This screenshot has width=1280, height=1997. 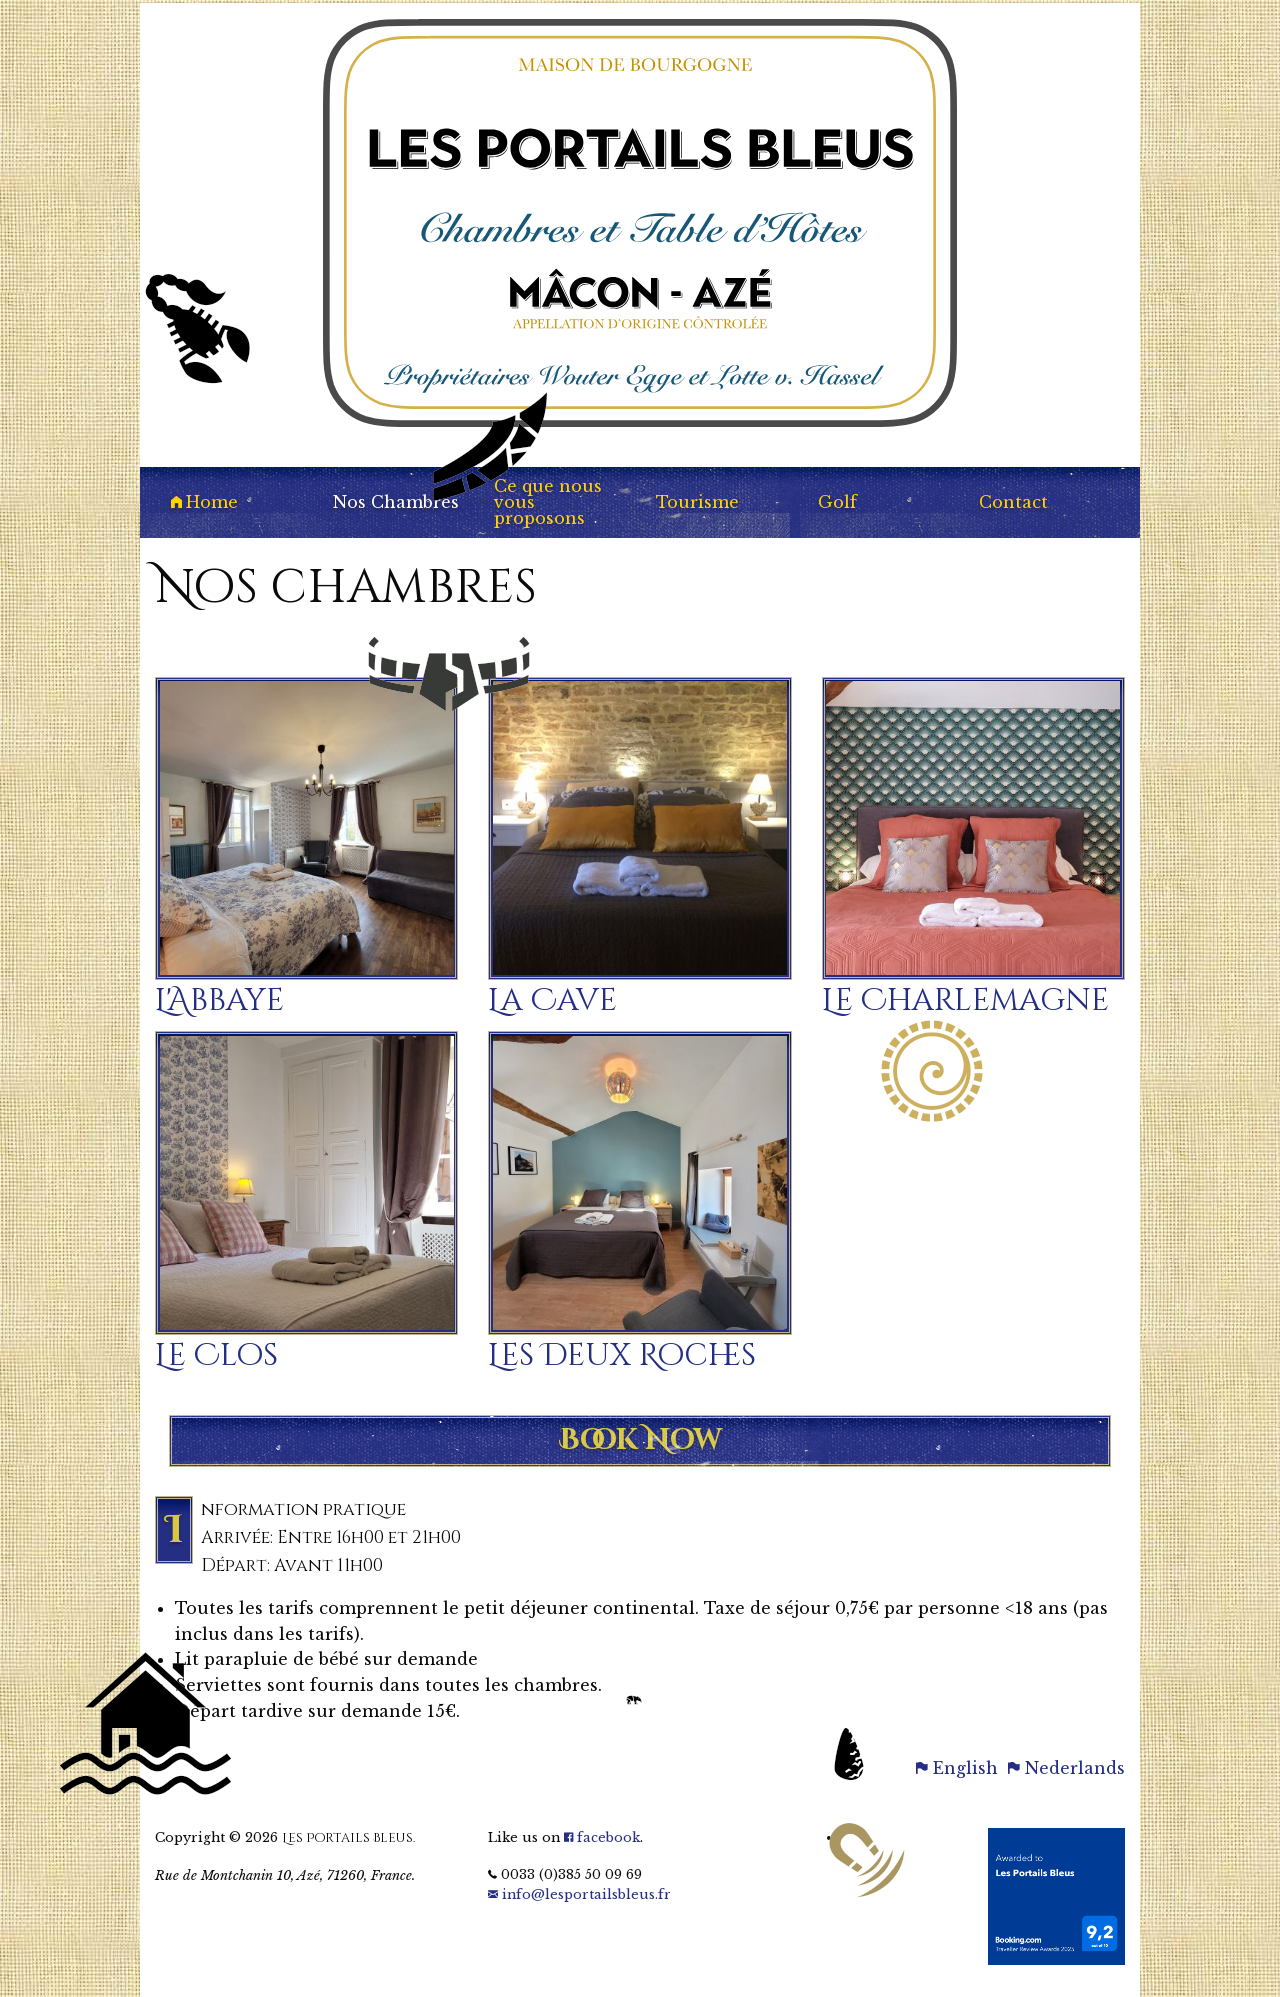 I want to click on indicates flood warning or alert, so click(x=145, y=1719).